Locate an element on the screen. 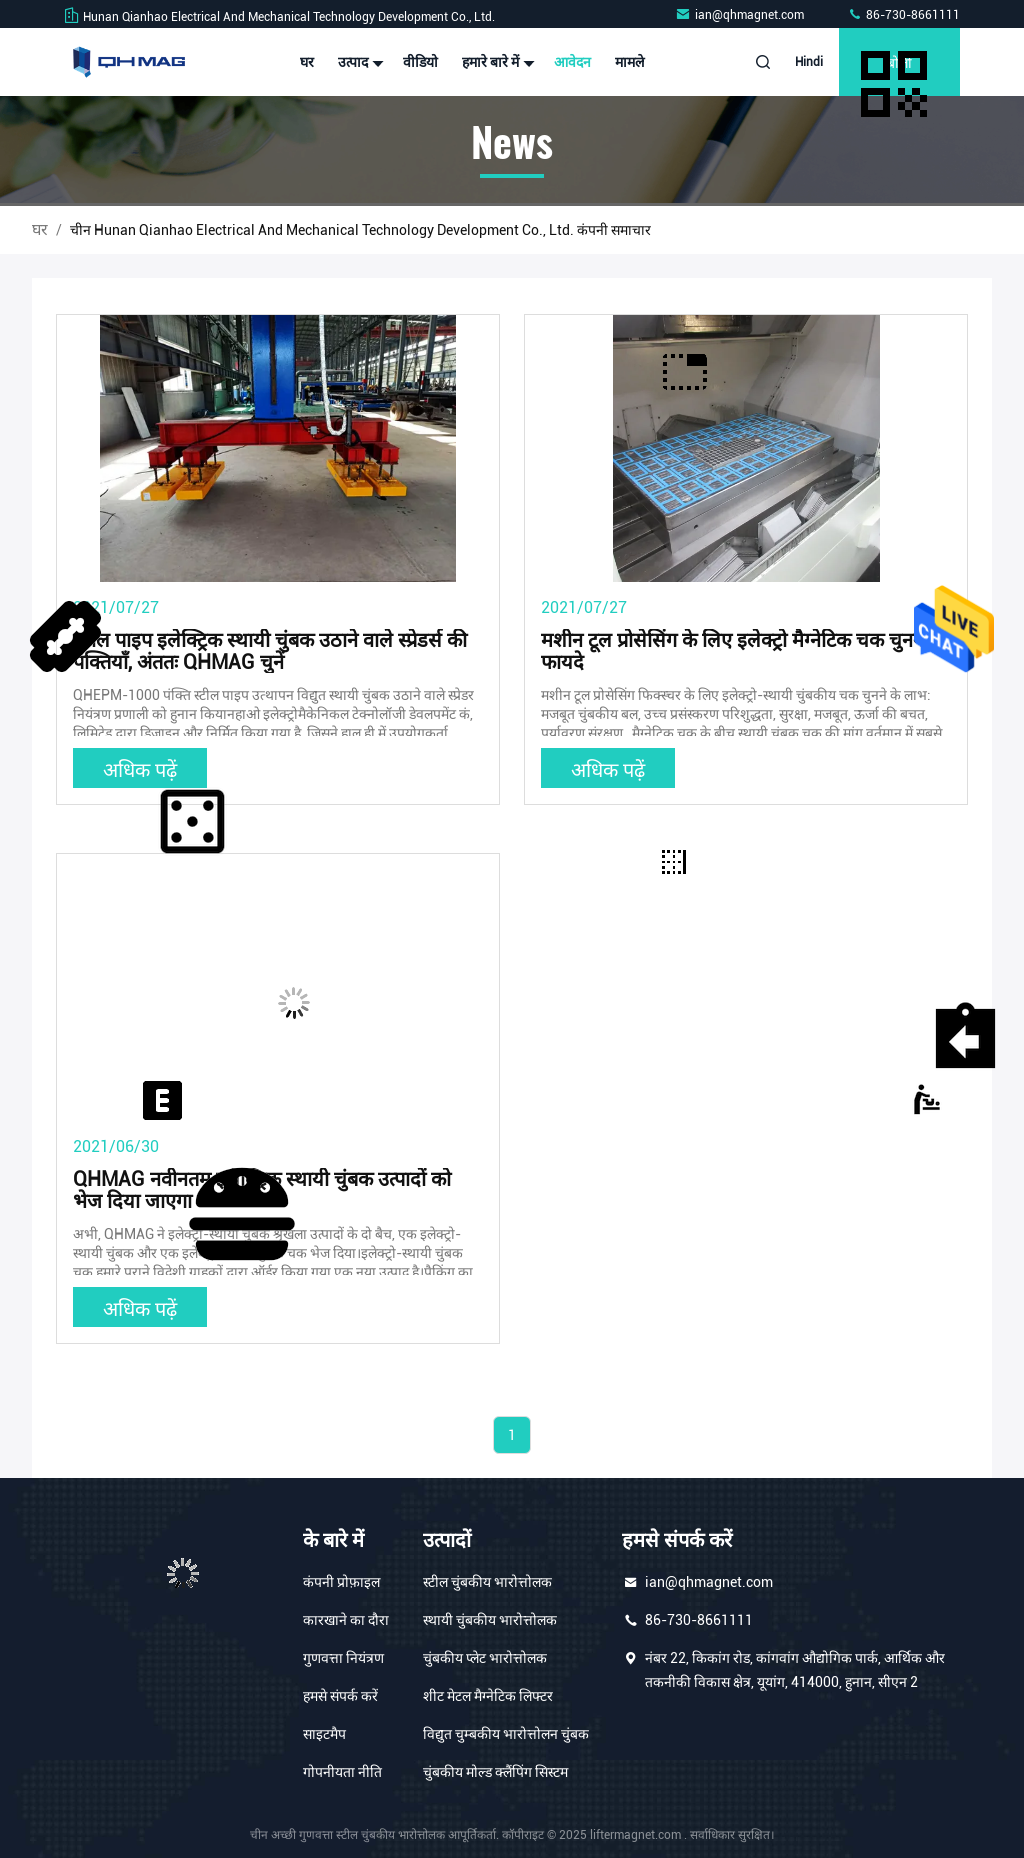  indicates baby changing station nearby is located at coordinates (927, 1100).